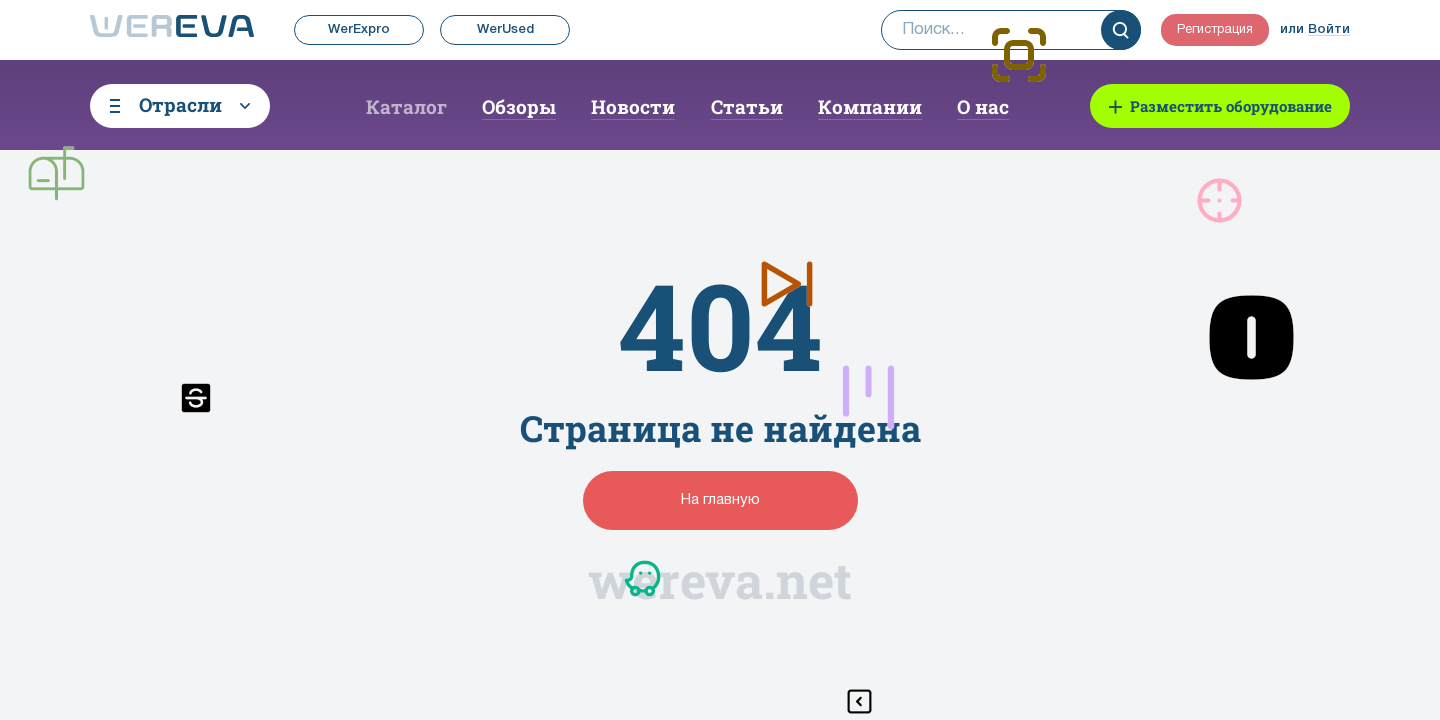  What do you see at coordinates (868, 397) in the screenshot?
I see `open kanban board view` at bounding box center [868, 397].